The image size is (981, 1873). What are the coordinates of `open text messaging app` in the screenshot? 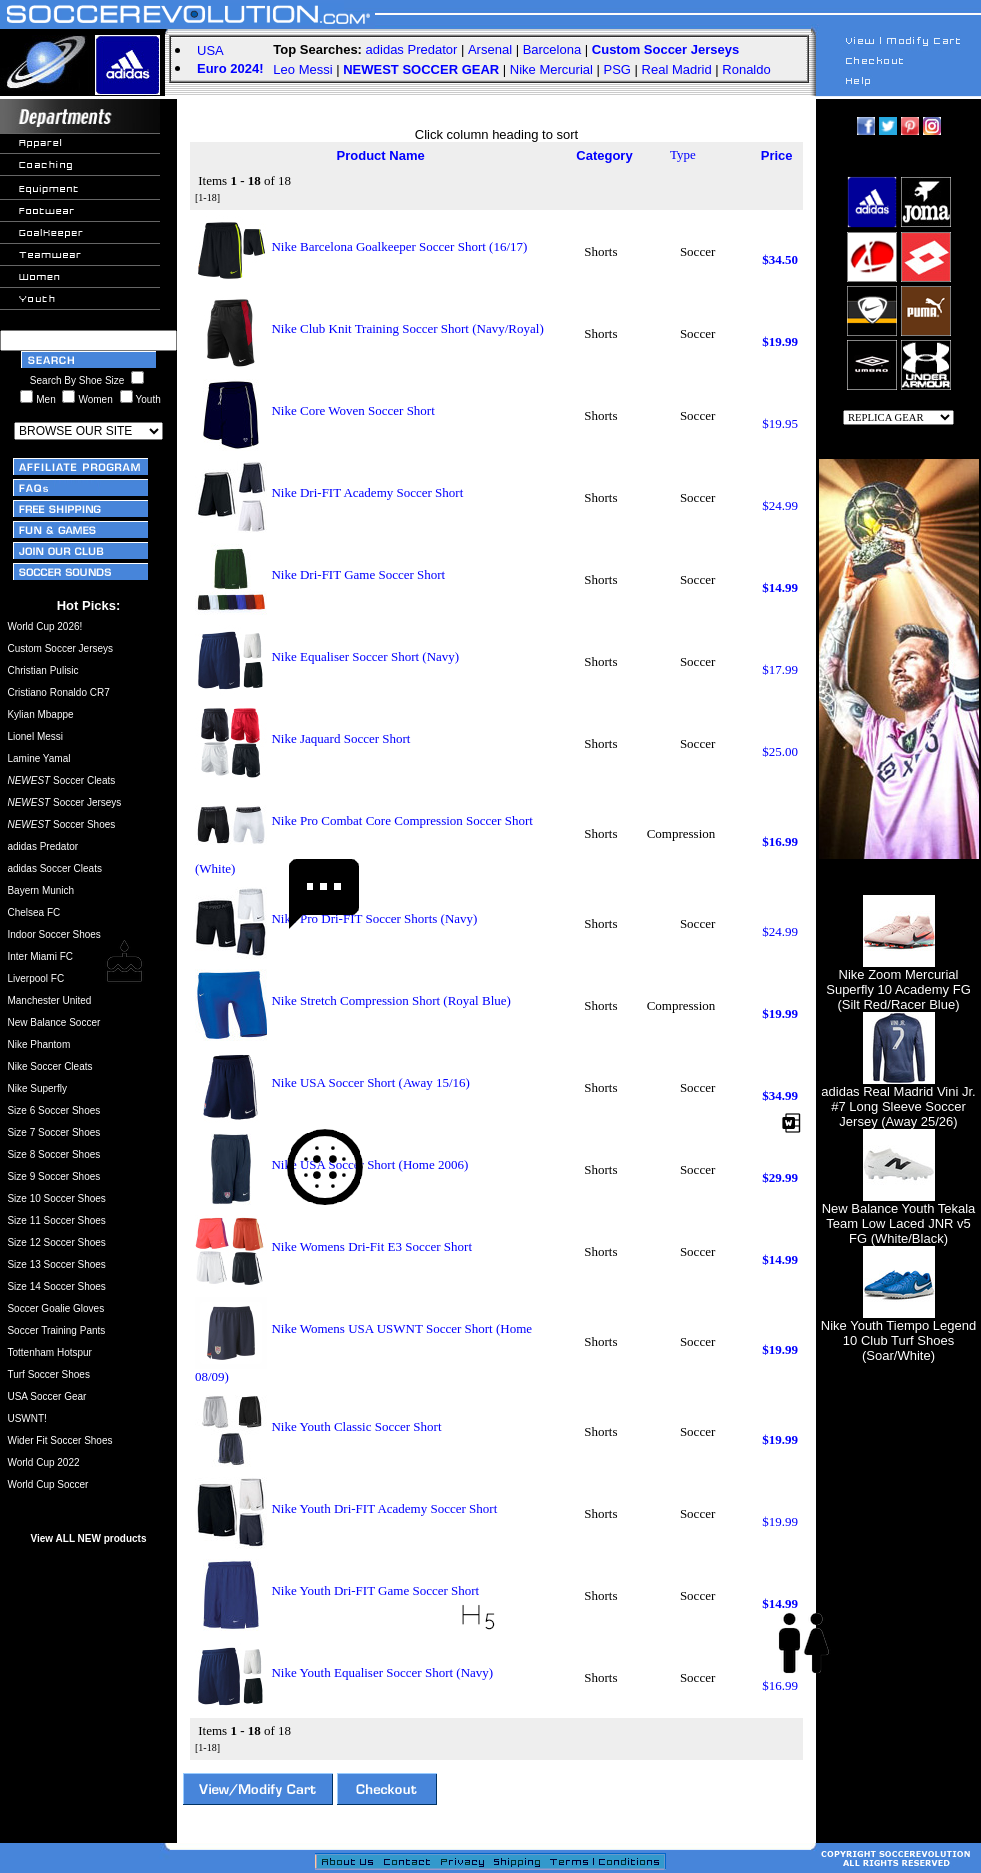 It's located at (324, 894).